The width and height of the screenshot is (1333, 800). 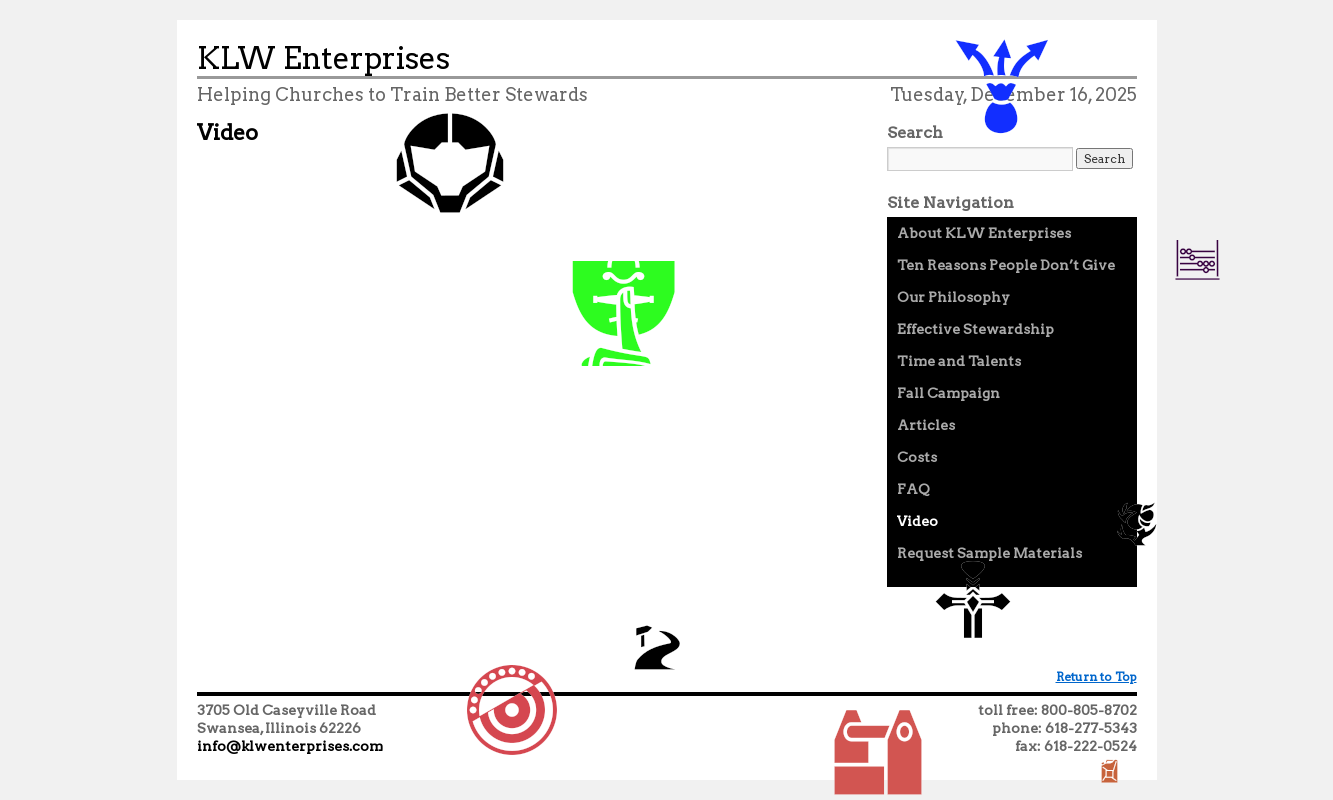 What do you see at coordinates (973, 599) in the screenshot?
I see `select a sword or melee weapon in a game inventory` at bounding box center [973, 599].